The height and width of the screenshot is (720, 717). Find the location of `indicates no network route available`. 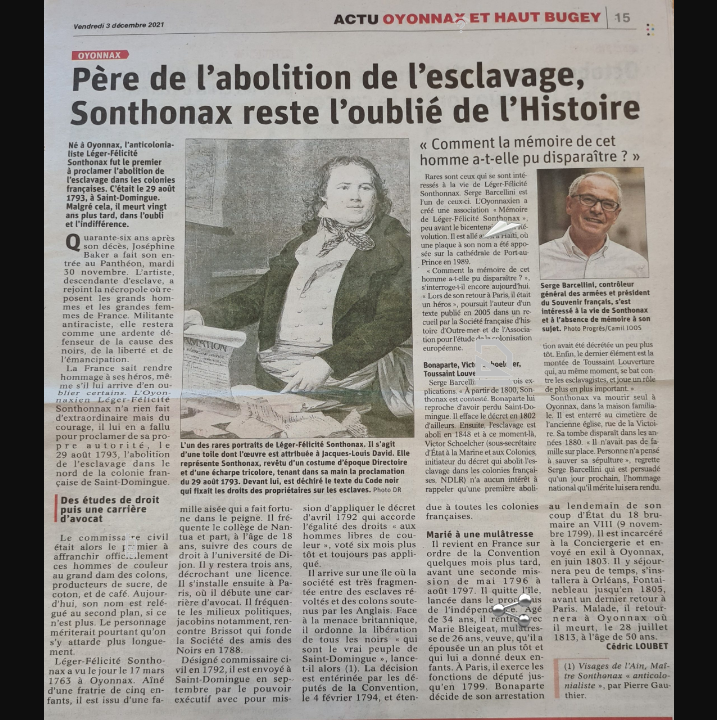

indicates no network route available is located at coordinates (461, 24).